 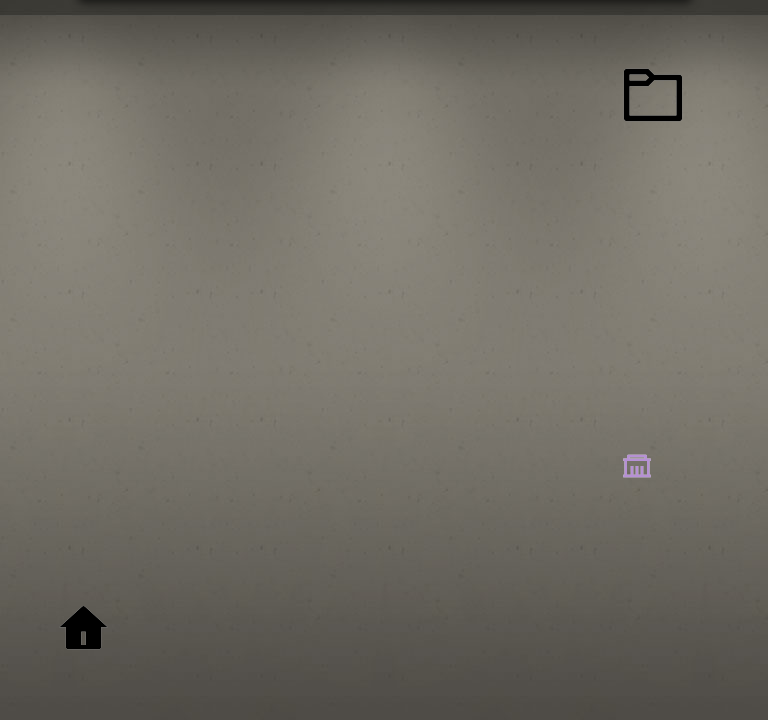 What do you see at coordinates (83, 629) in the screenshot?
I see `navigate to home screen` at bounding box center [83, 629].